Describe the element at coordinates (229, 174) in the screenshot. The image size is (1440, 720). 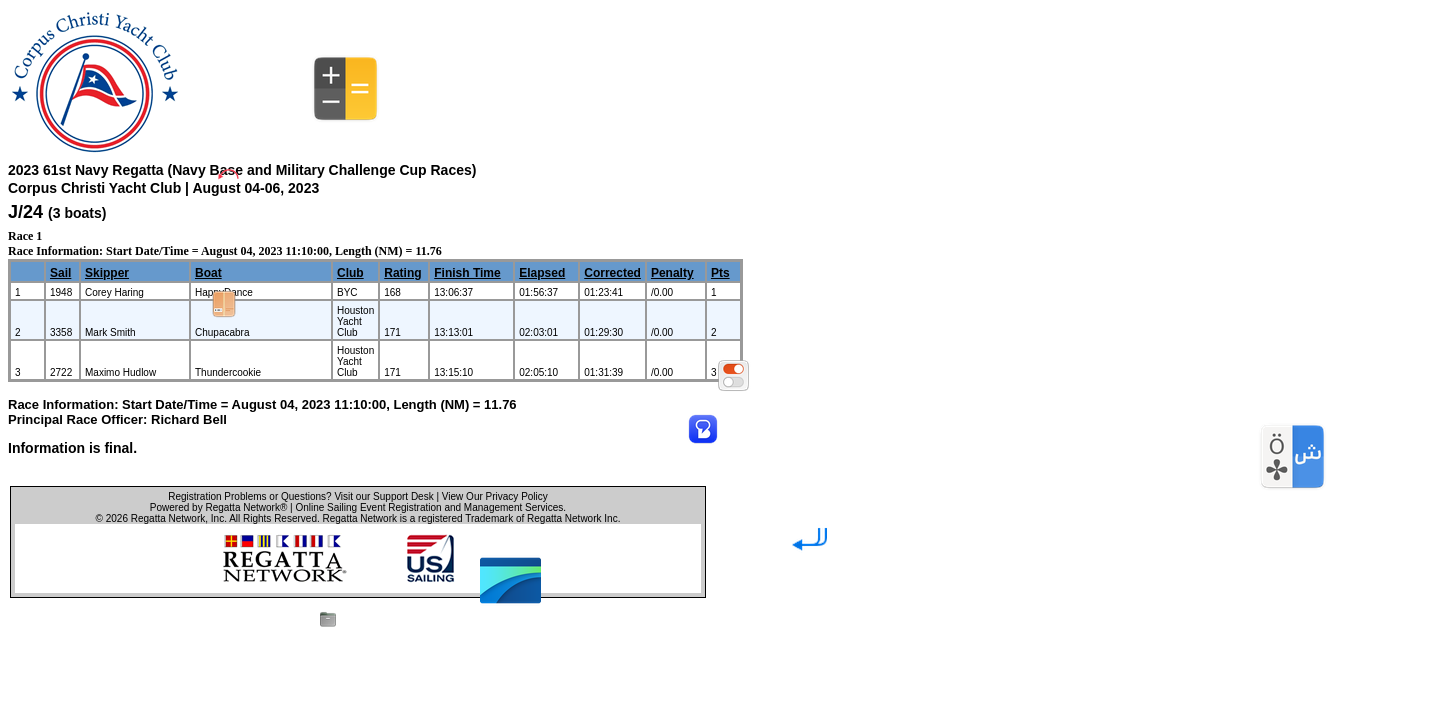
I see `undo the last action` at that location.